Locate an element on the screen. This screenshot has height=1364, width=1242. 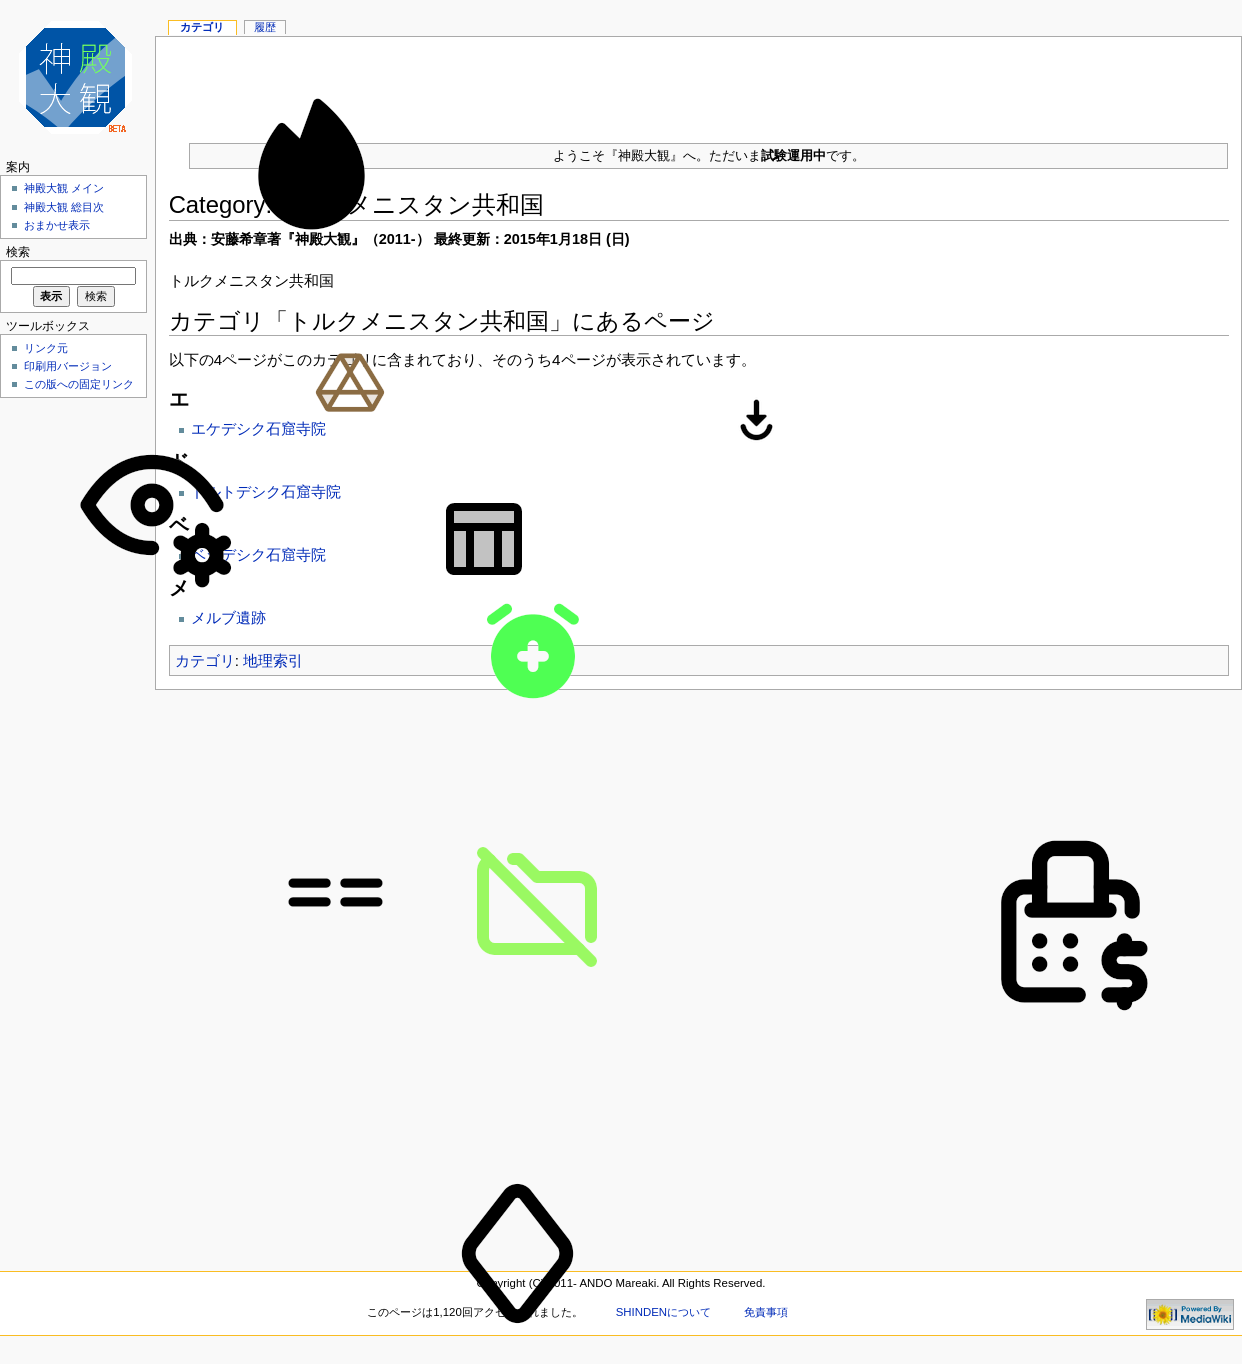
open point of sale system is located at coordinates (1070, 925).